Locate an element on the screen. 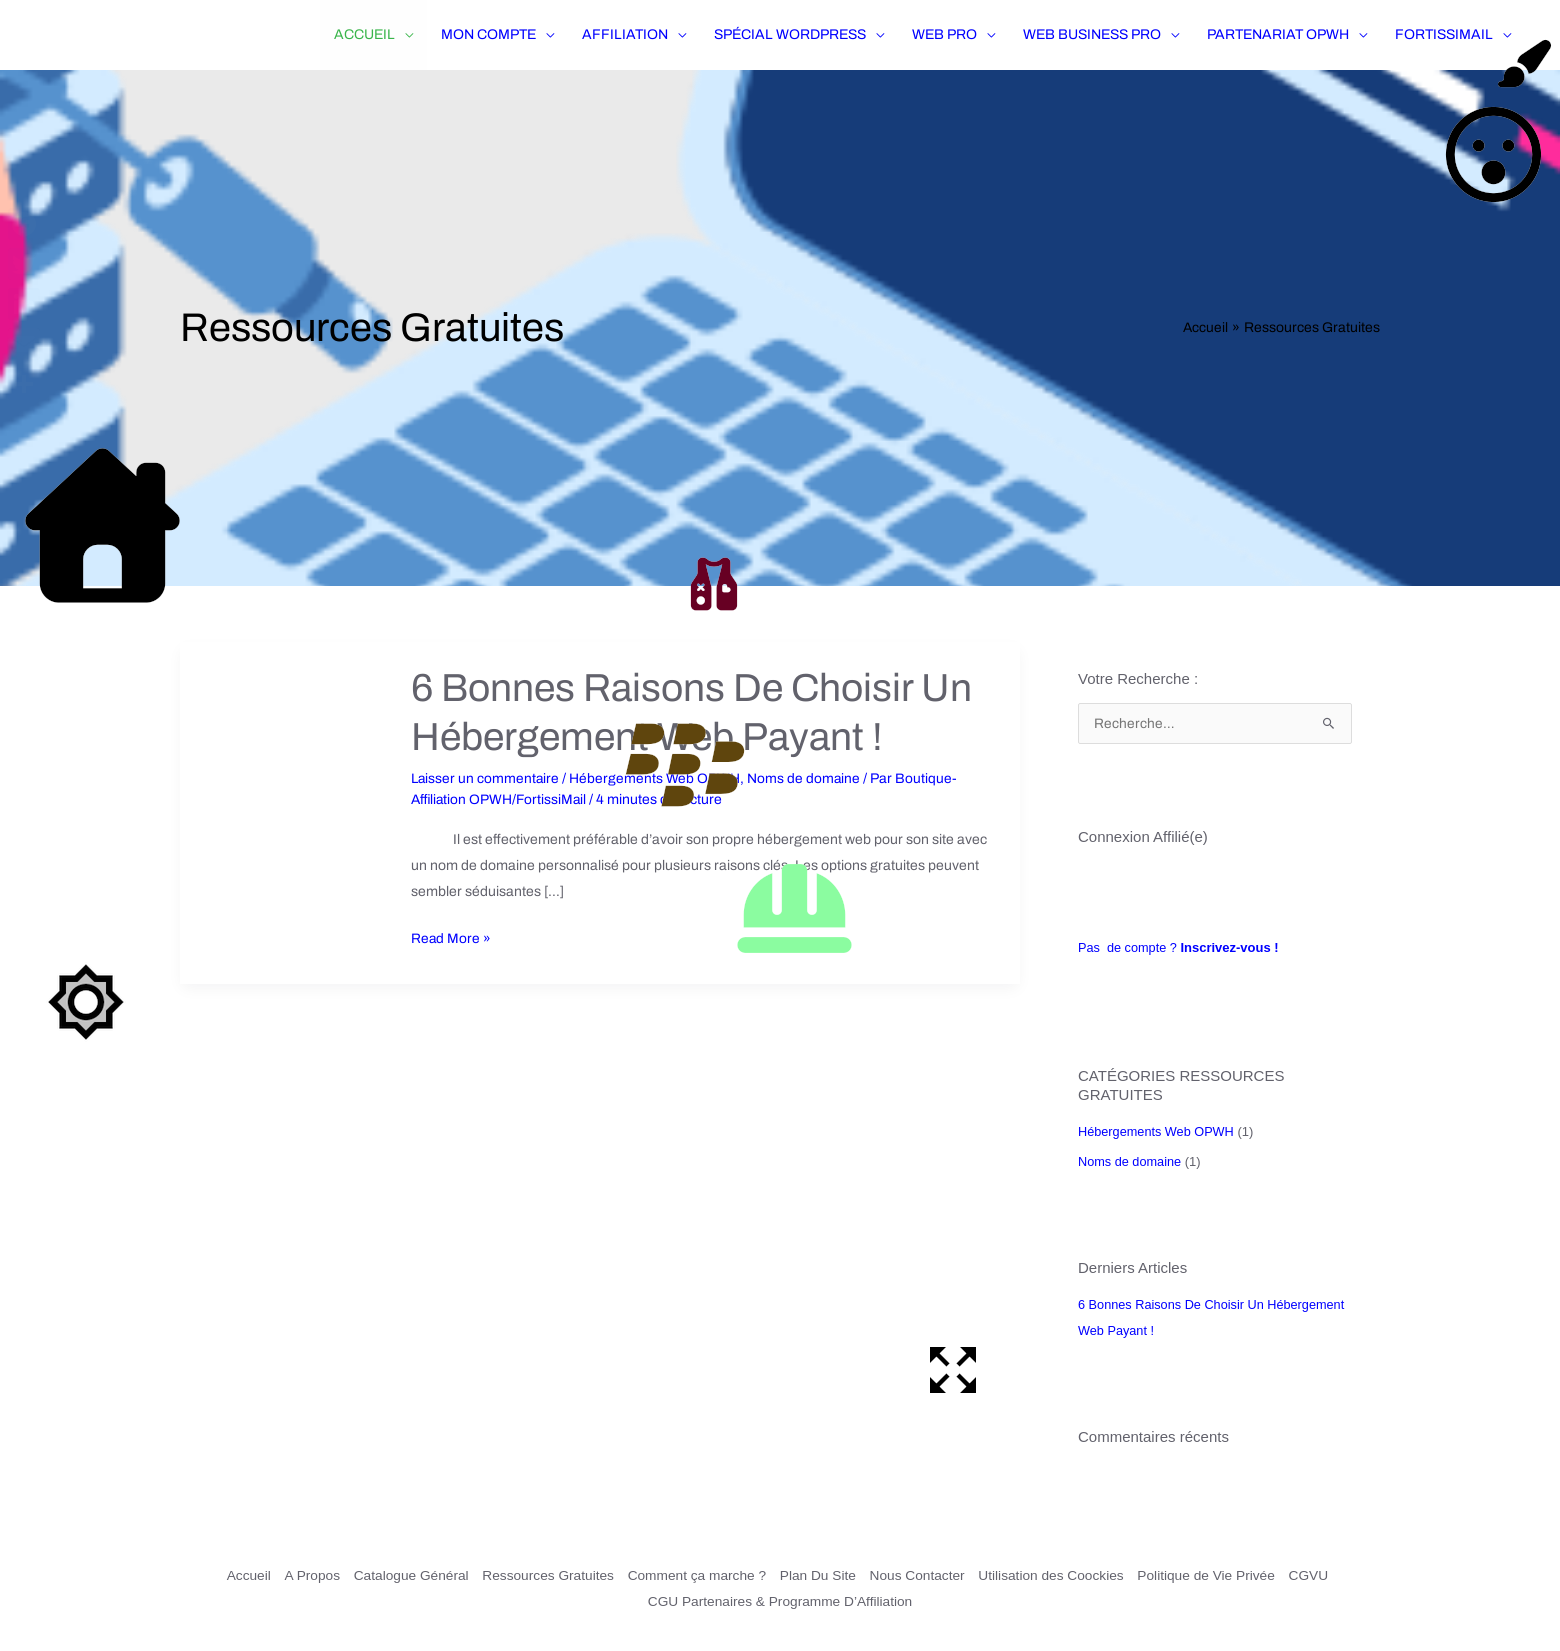  indicates a surprise or unexpected event notification is located at coordinates (1493, 154).